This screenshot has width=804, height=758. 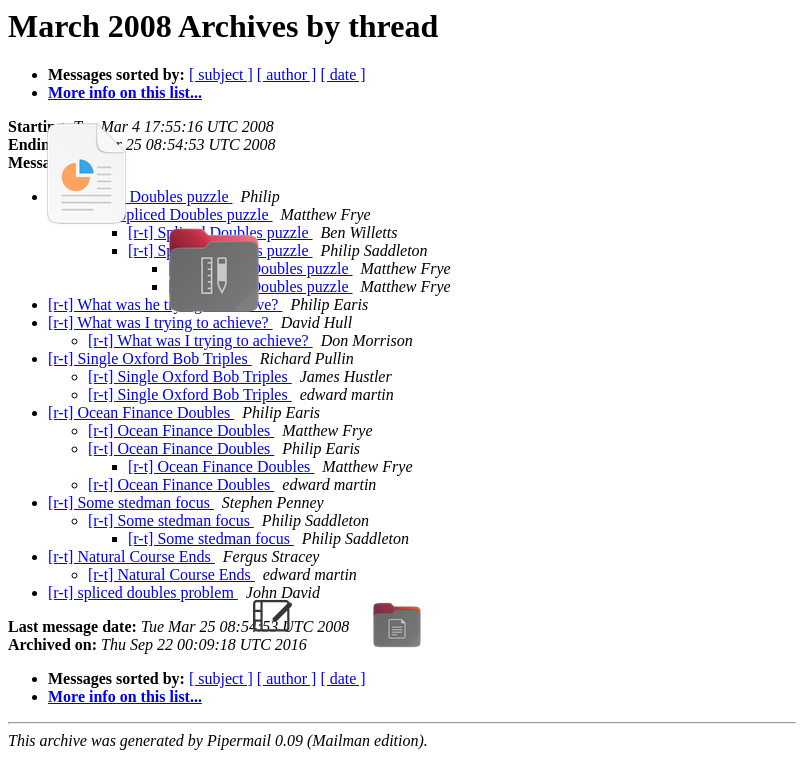 I want to click on graphics tablet input device, so click(x=272, y=614).